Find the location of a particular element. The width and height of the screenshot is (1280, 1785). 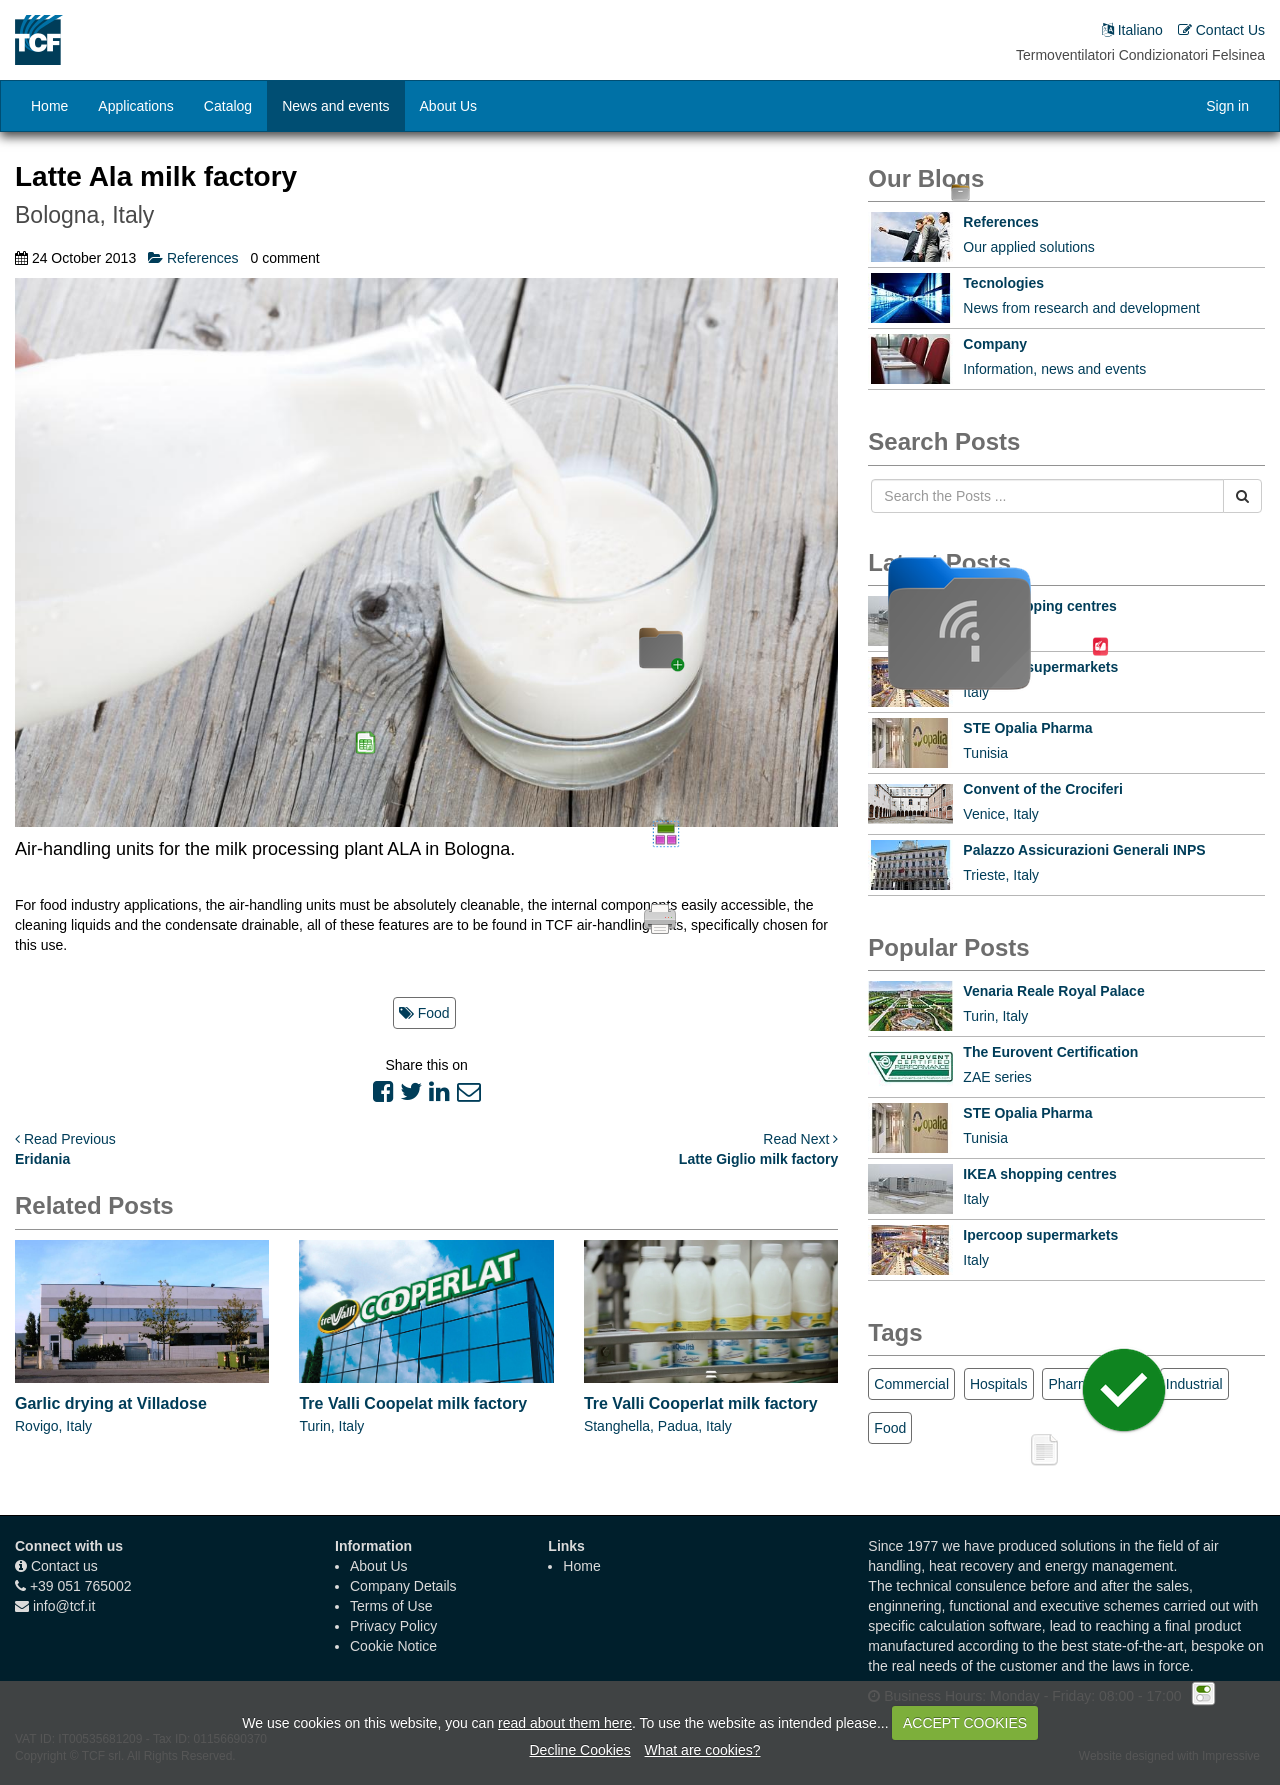

confirm or accept an action is located at coordinates (1124, 1390).